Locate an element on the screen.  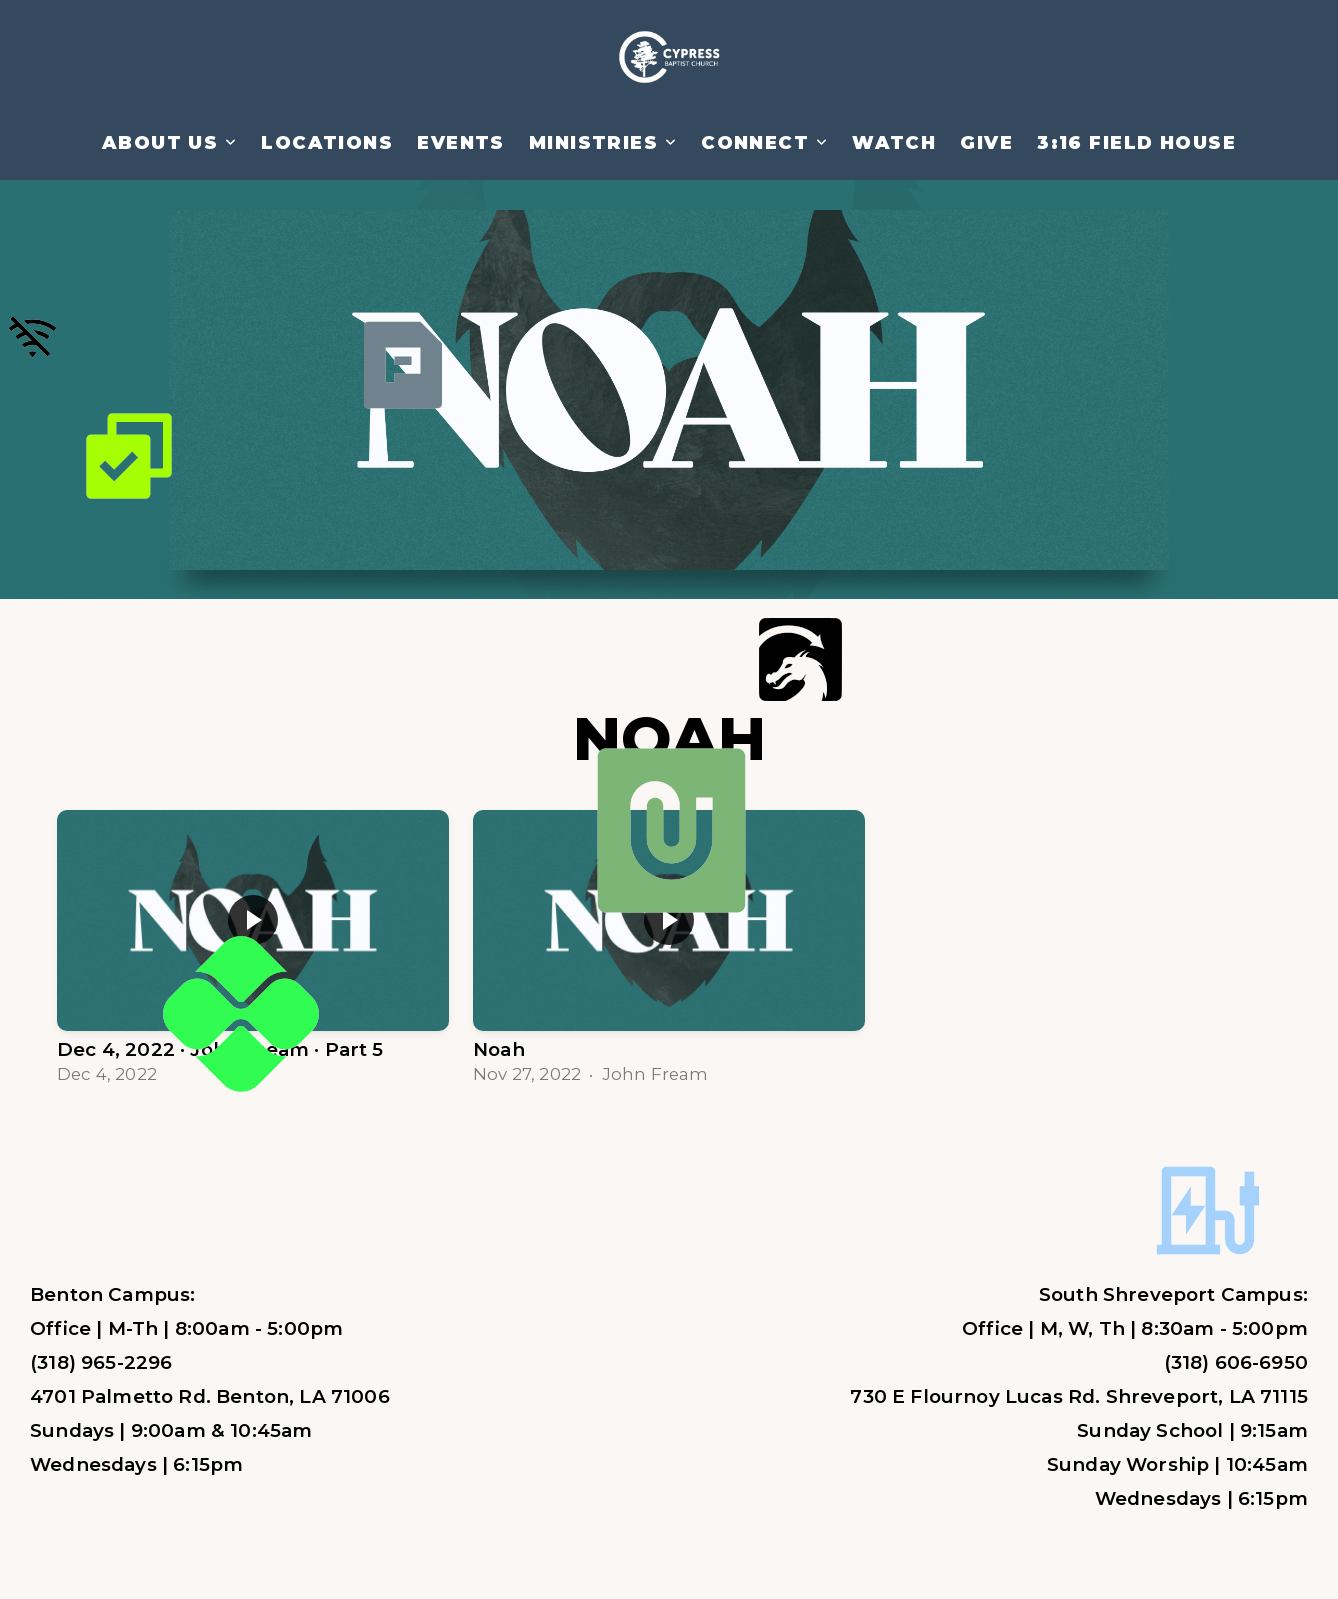
indicates no wifi connection available is located at coordinates (32, 338).